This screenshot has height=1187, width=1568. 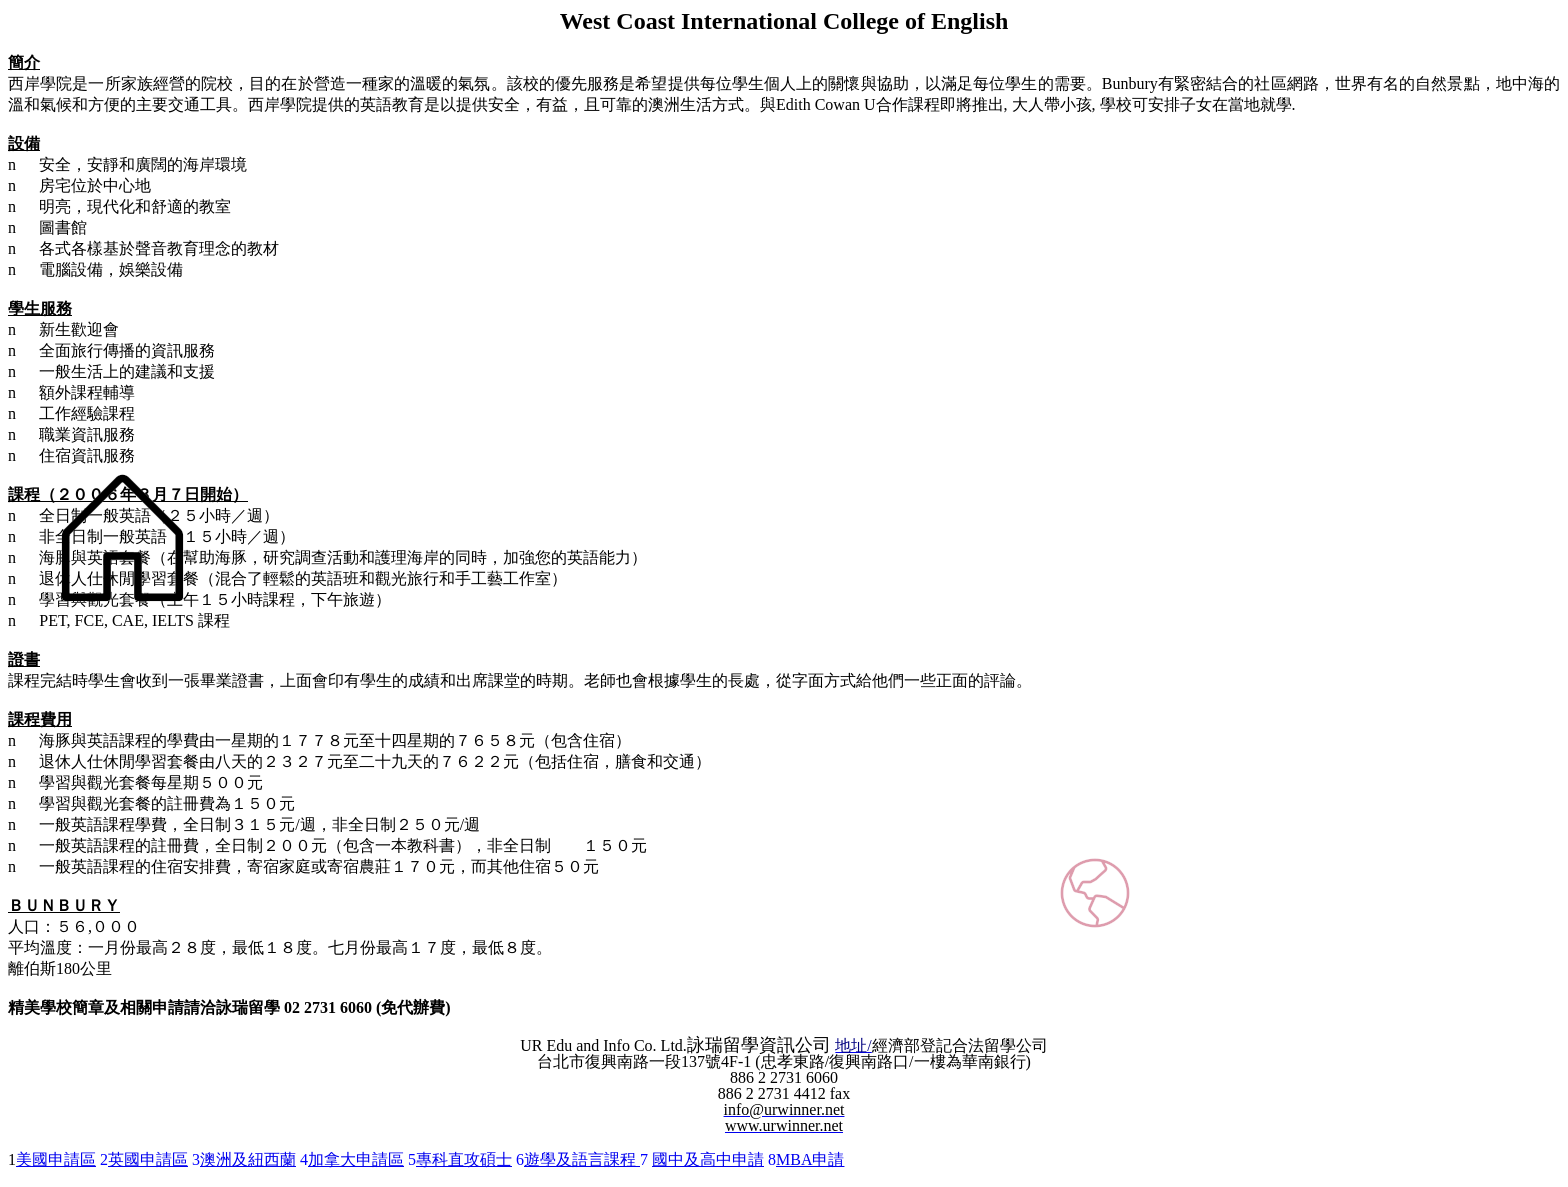 What do you see at coordinates (1095, 893) in the screenshot?
I see `switch to international or global settings` at bounding box center [1095, 893].